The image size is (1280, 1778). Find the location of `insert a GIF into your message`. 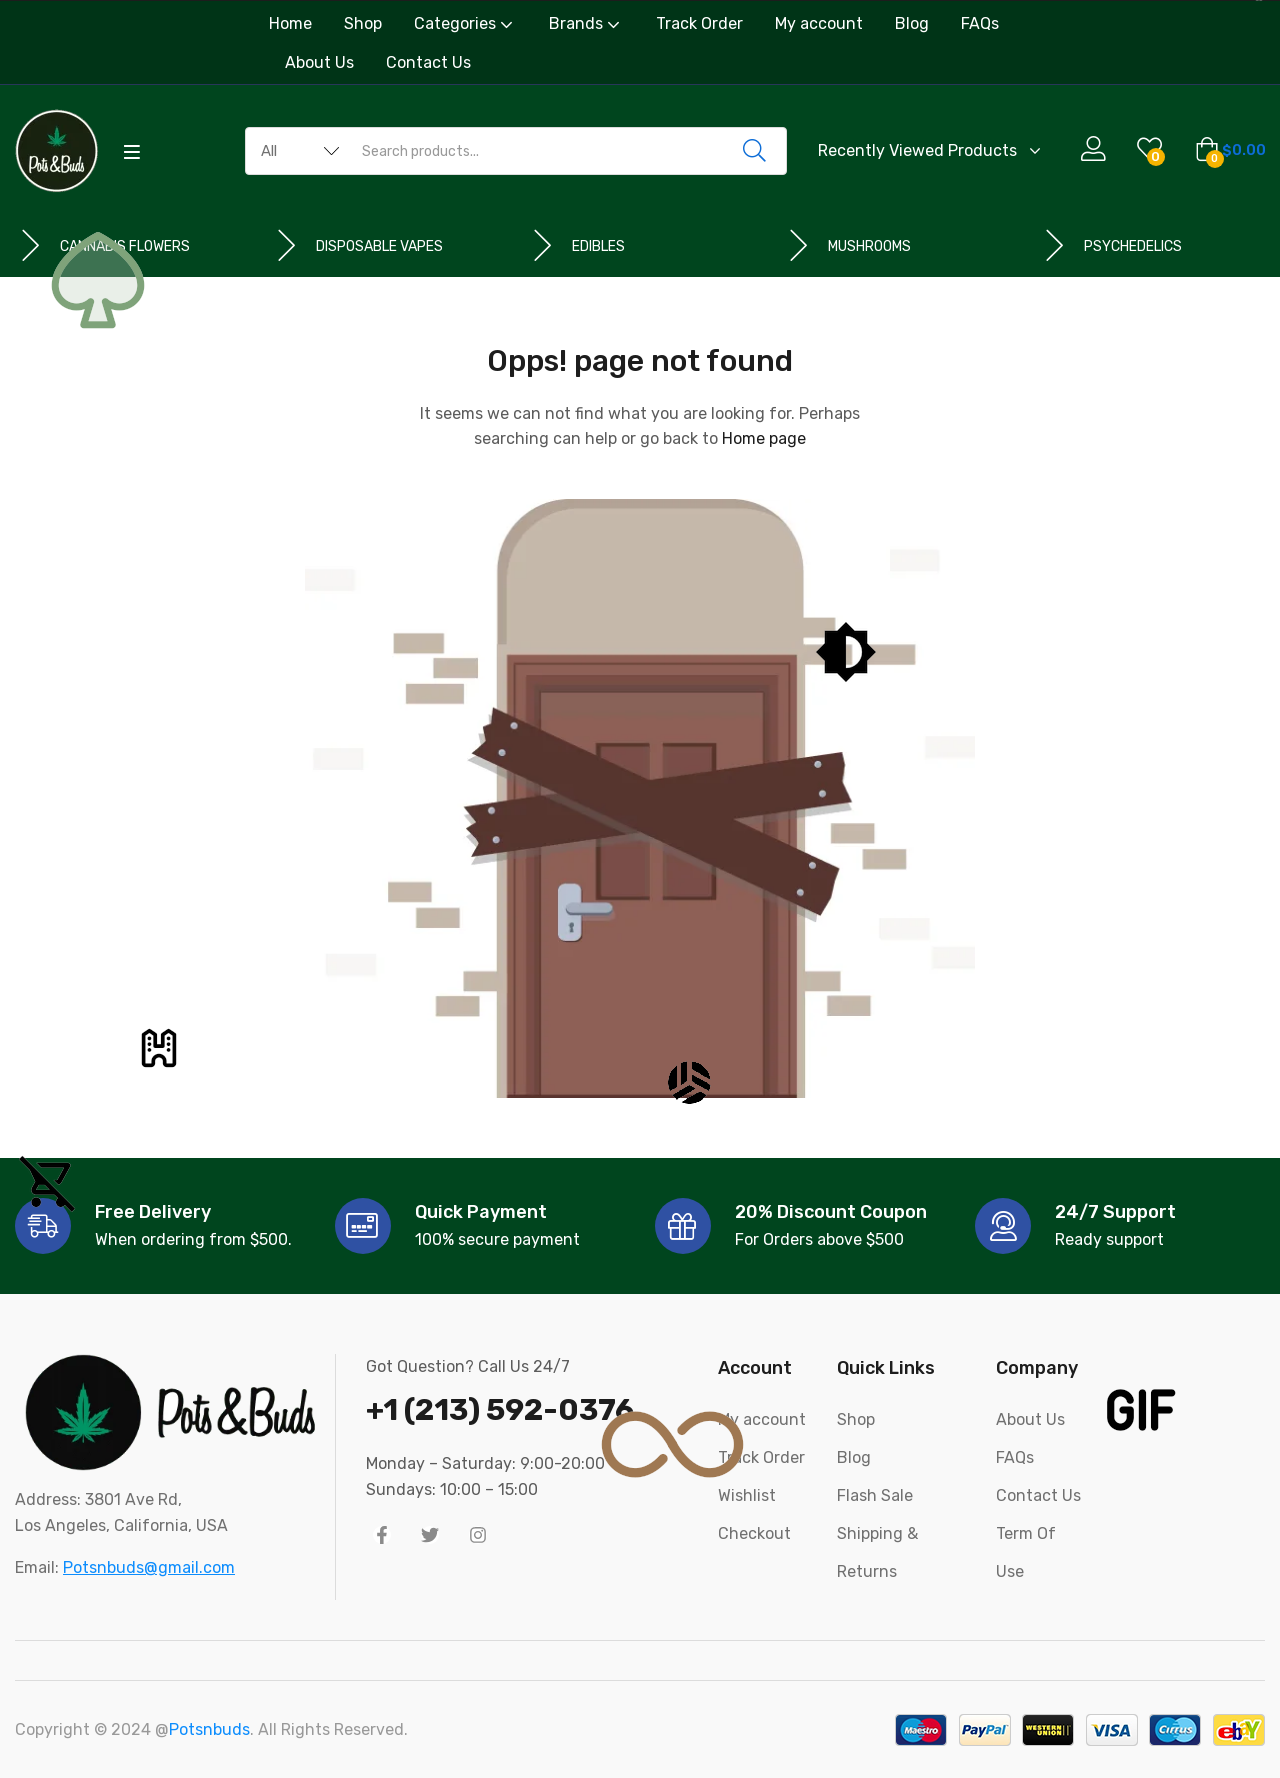

insert a GIF into your message is located at coordinates (1140, 1410).